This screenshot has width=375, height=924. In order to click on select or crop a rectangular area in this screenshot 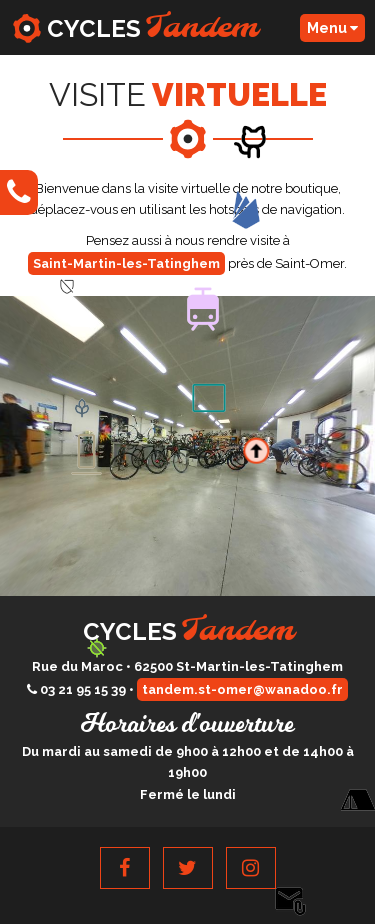, I will do `click(209, 398)`.